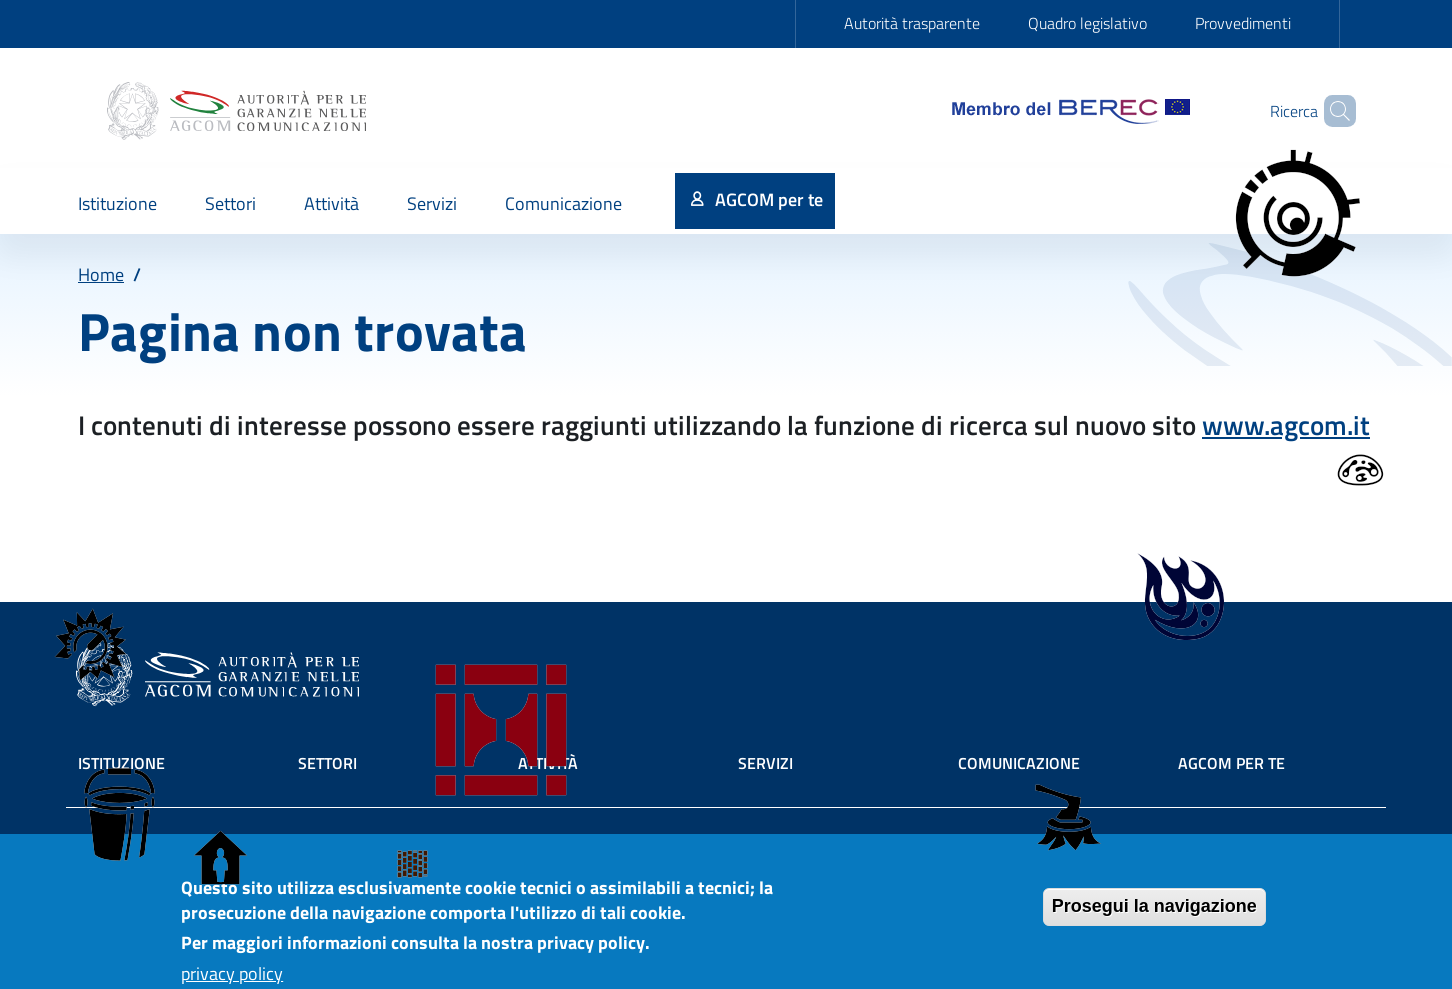  Describe the element at coordinates (90, 644) in the screenshot. I see `access settings or configuration options` at that location.